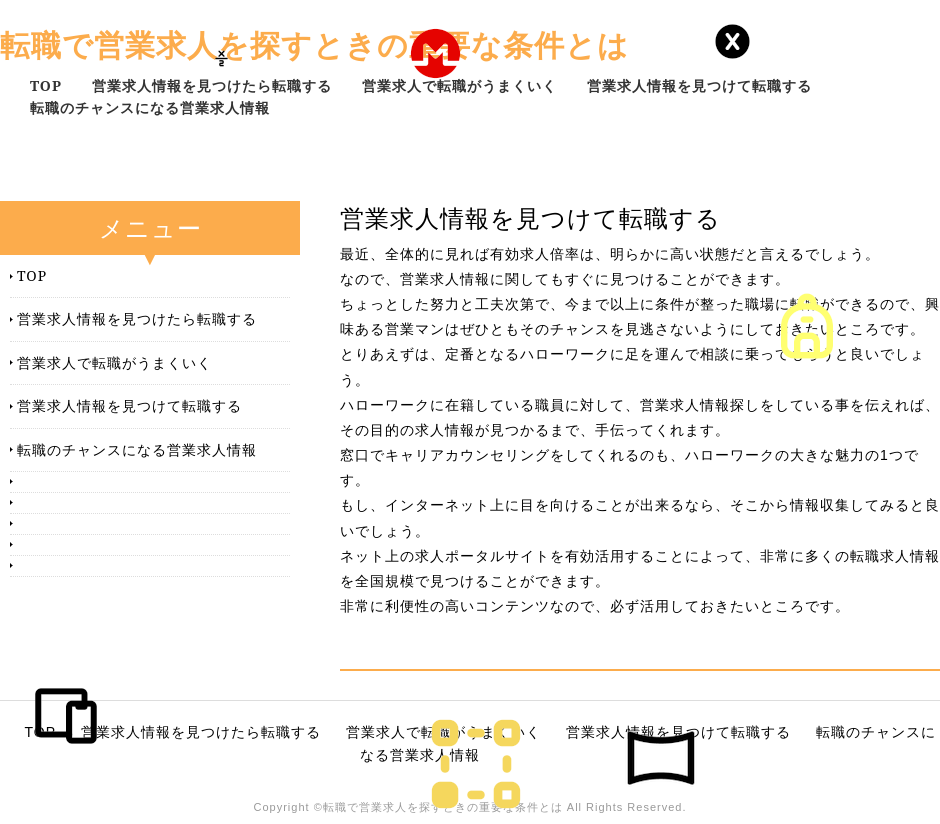 This screenshot has width=940, height=824. What do you see at coordinates (732, 41) in the screenshot?
I see `xbox x button icon` at bounding box center [732, 41].